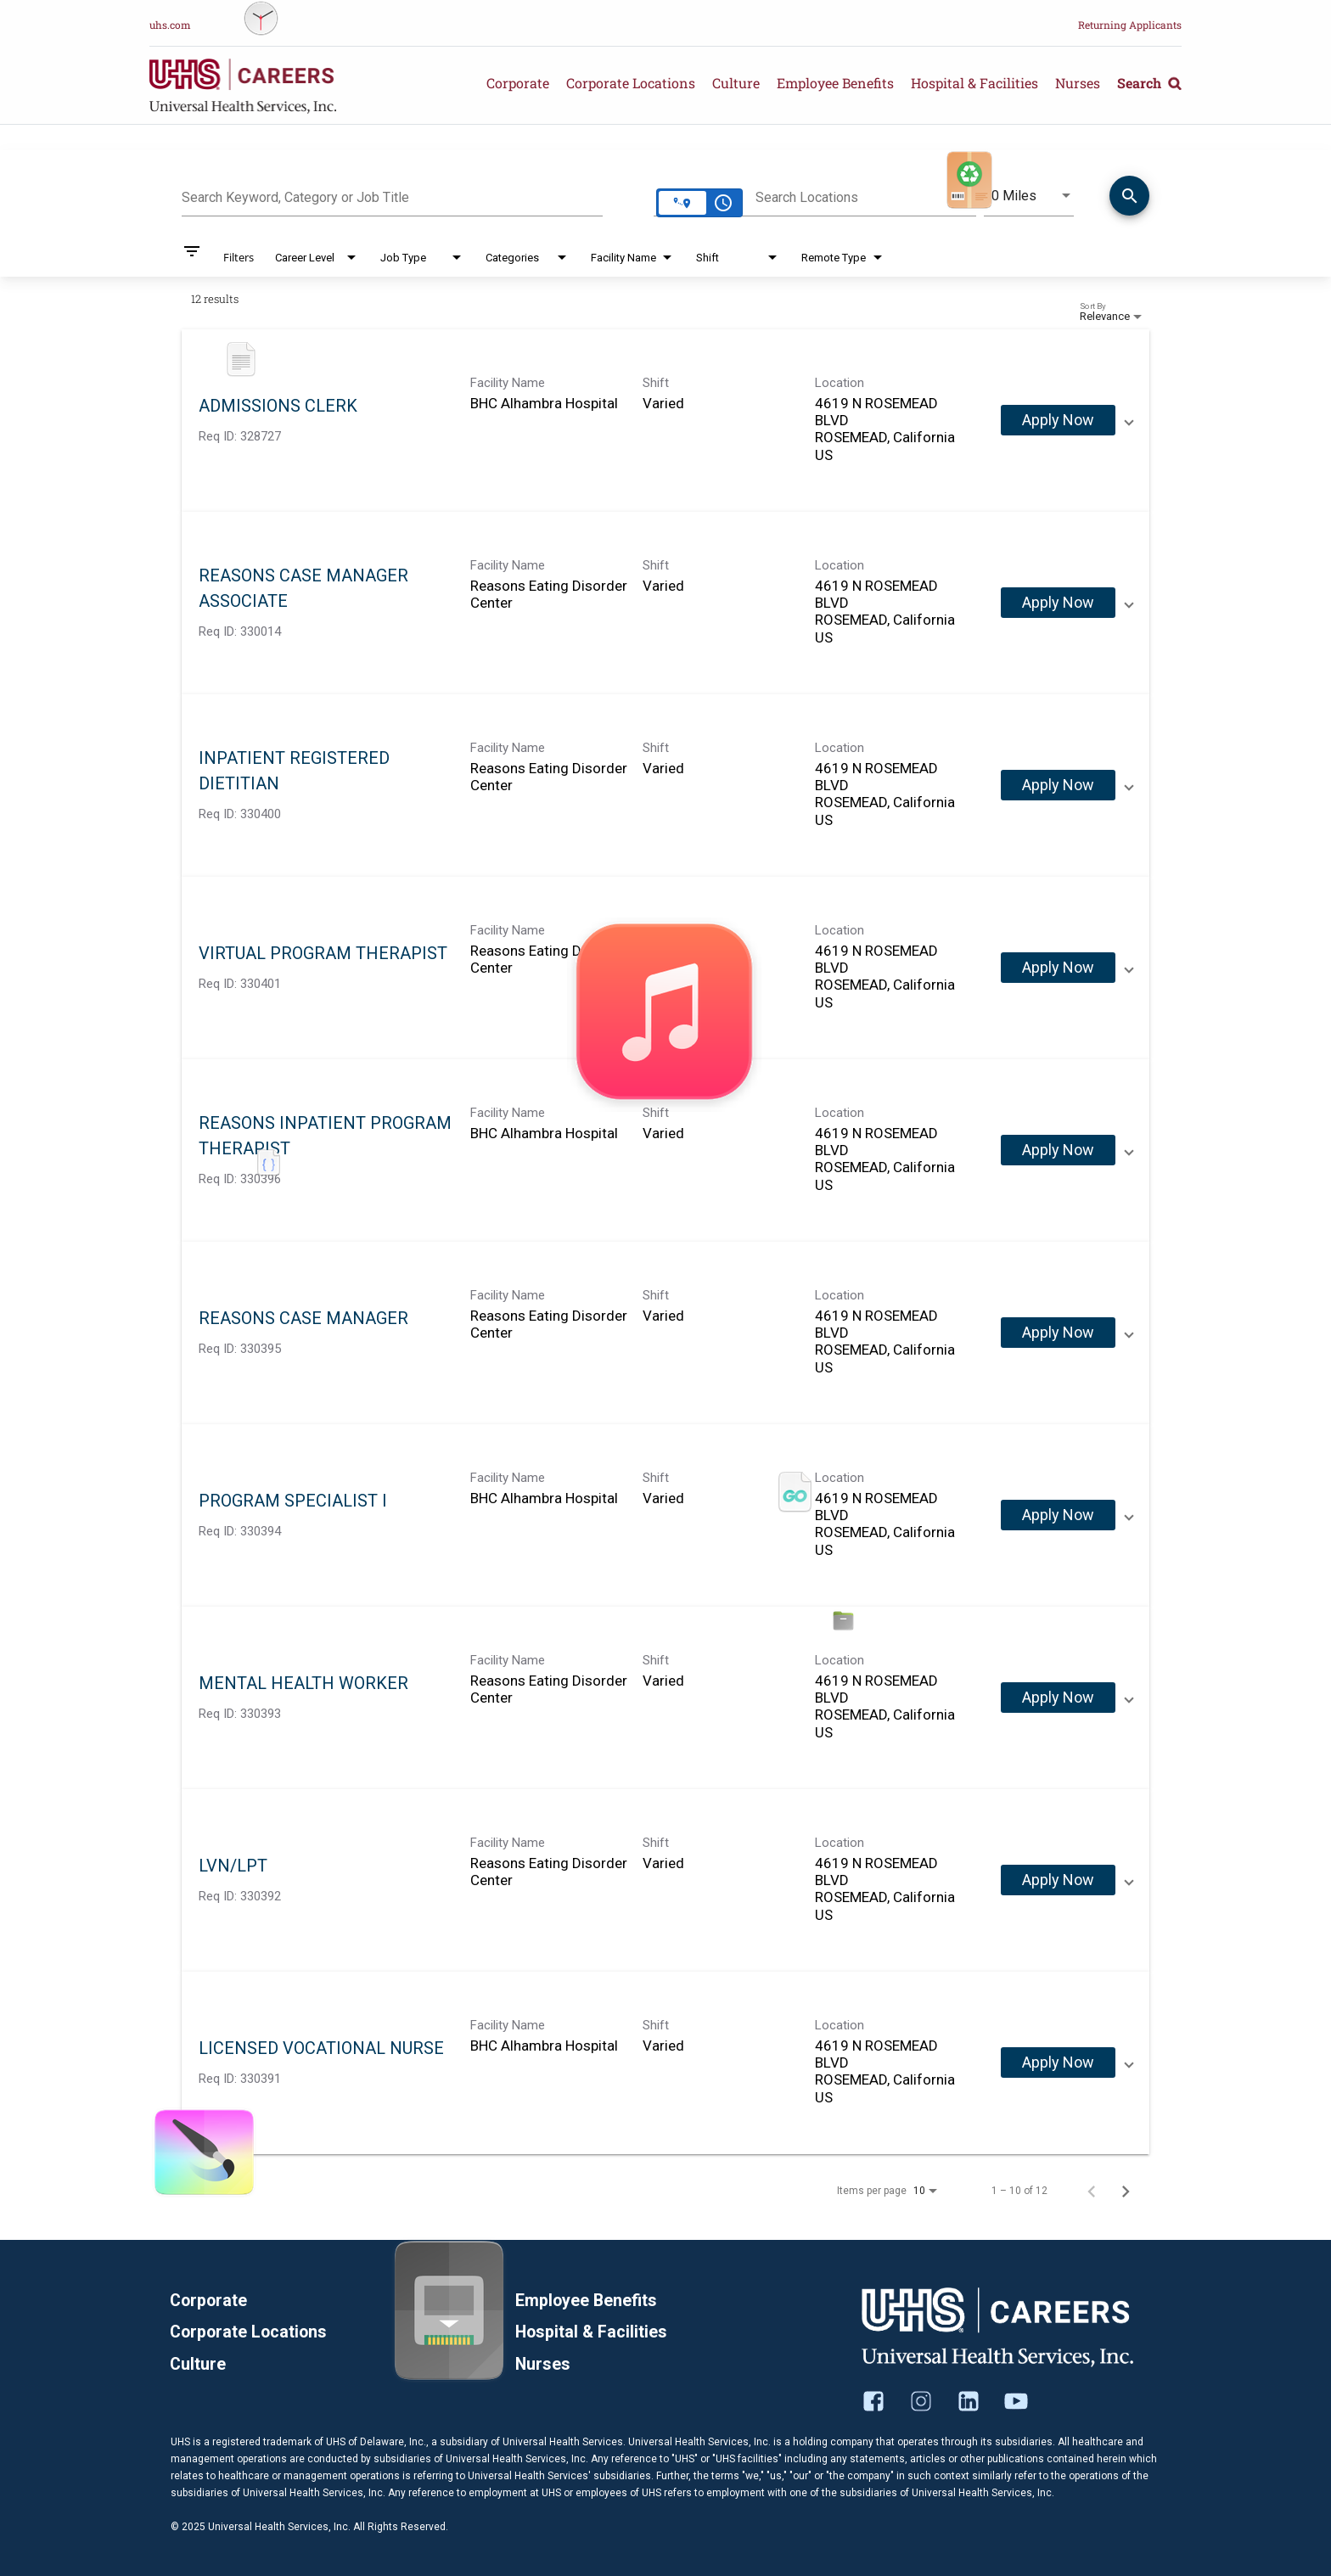  I want to click on a Go programming language source file, so click(795, 1491).